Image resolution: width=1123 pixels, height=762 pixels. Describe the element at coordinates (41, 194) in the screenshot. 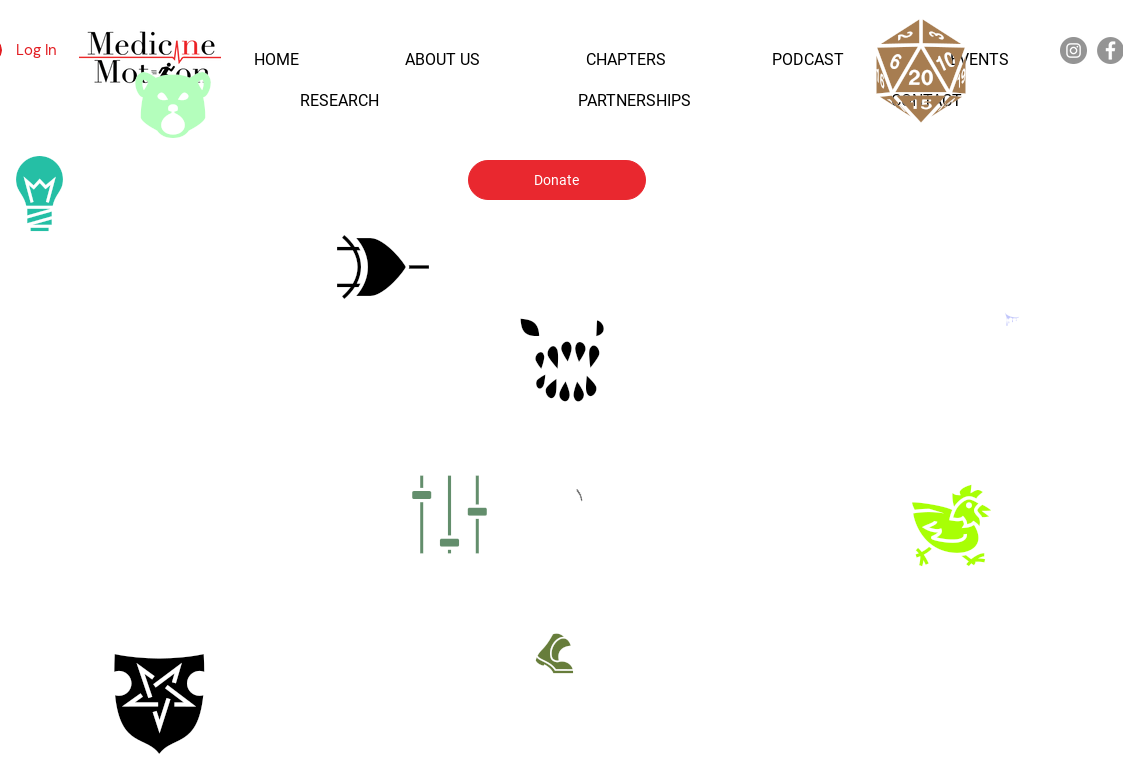

I see `access tips or hints` at that location.